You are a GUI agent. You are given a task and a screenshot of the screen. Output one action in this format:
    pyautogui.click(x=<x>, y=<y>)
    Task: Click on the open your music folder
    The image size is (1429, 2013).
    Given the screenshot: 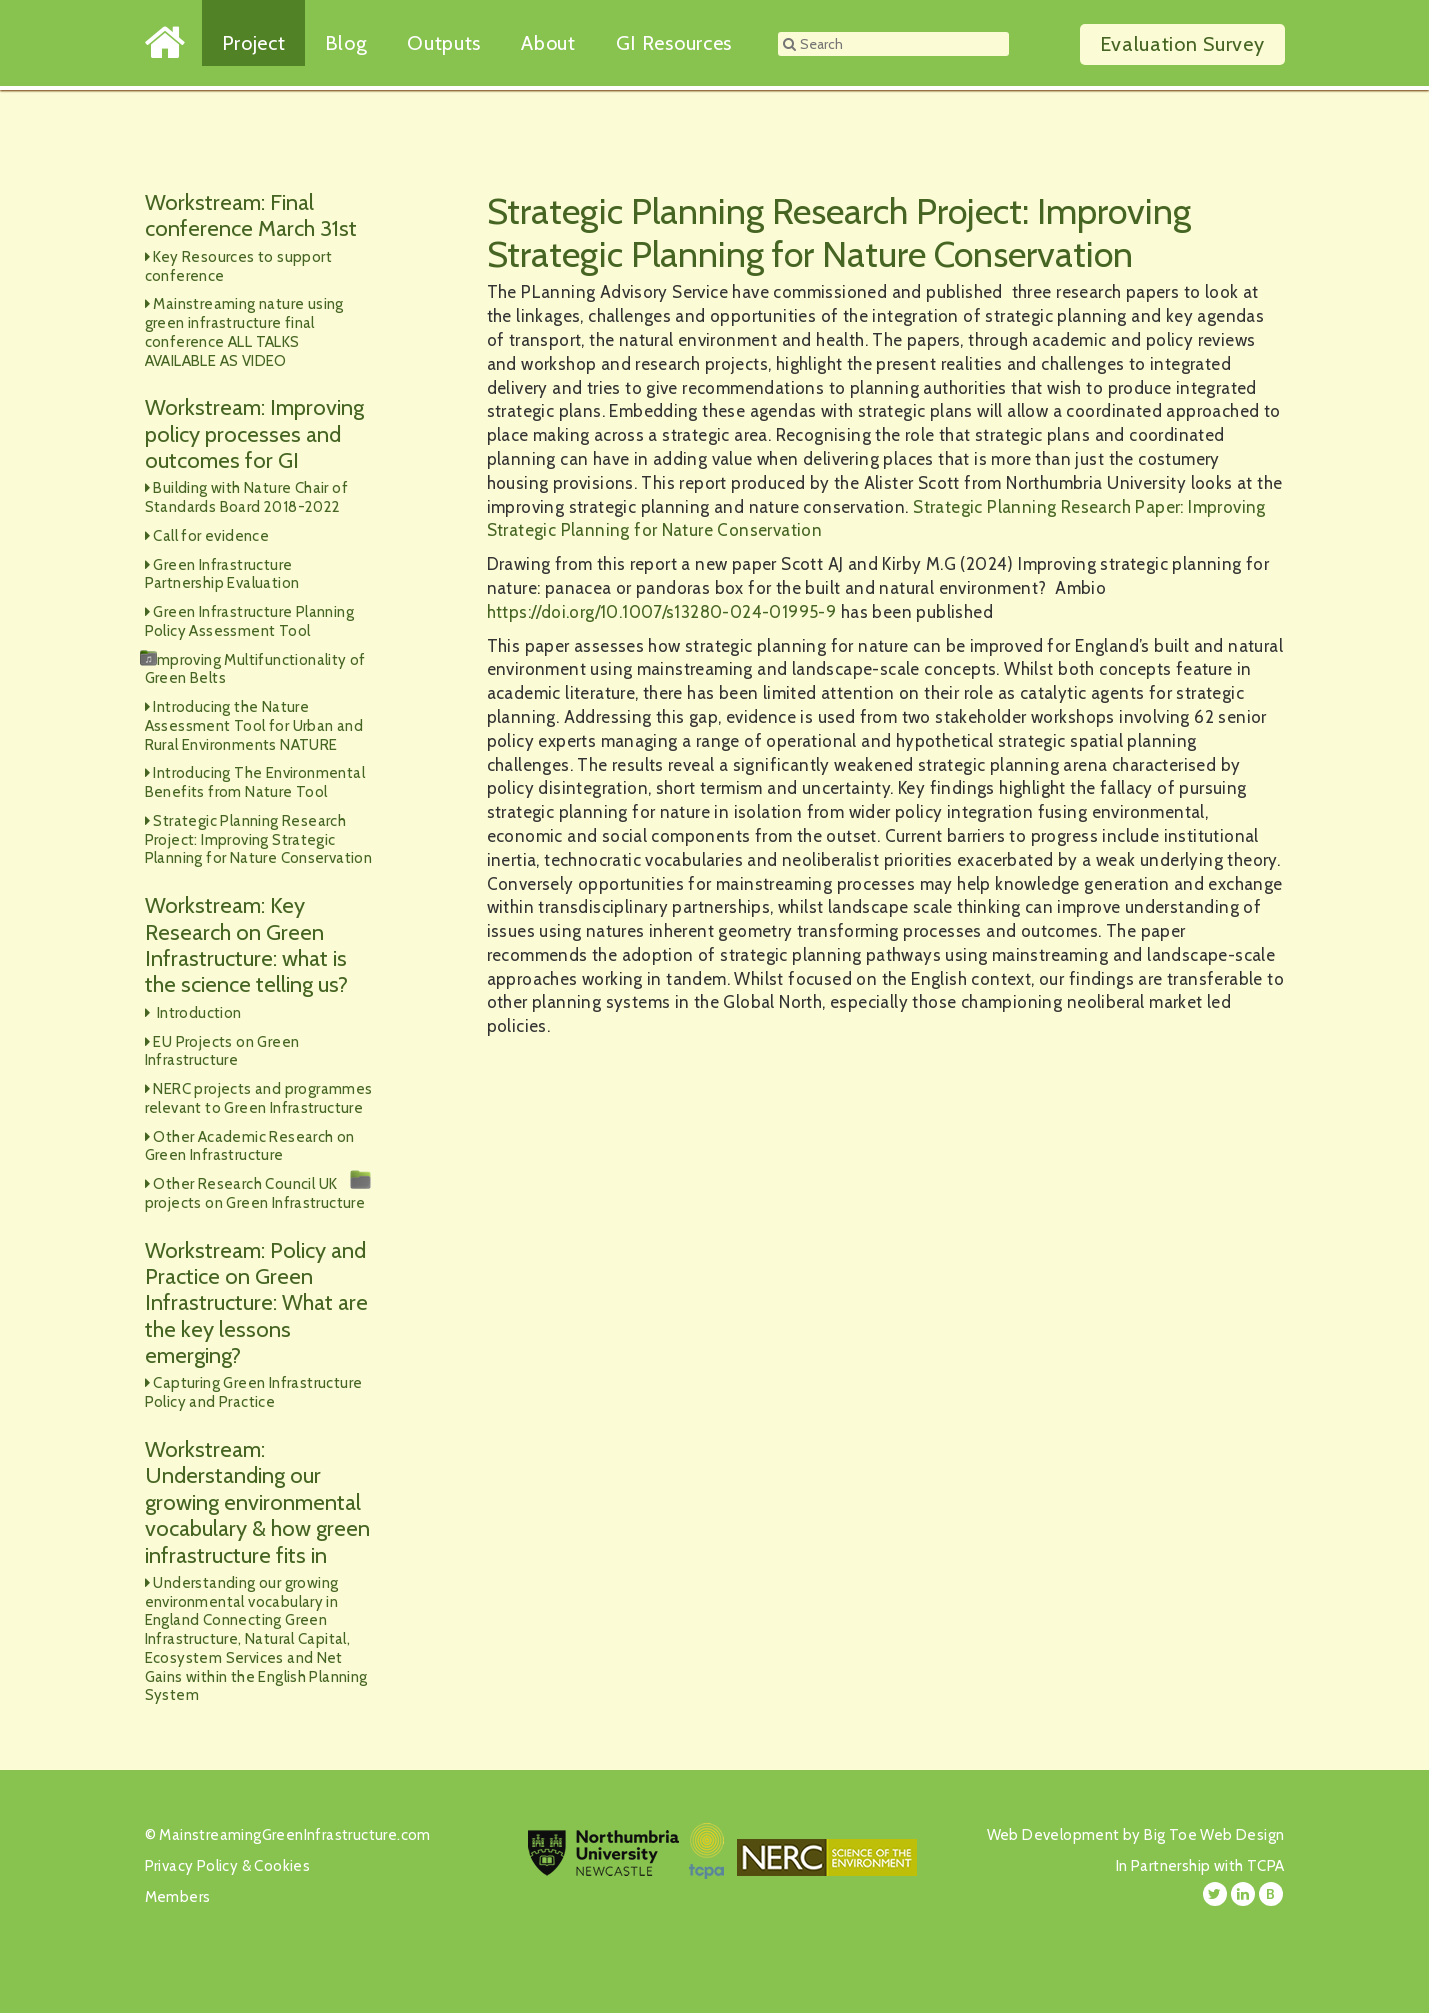 What is the action you would take?
    pyautogui.click(x=148, y=657)
    